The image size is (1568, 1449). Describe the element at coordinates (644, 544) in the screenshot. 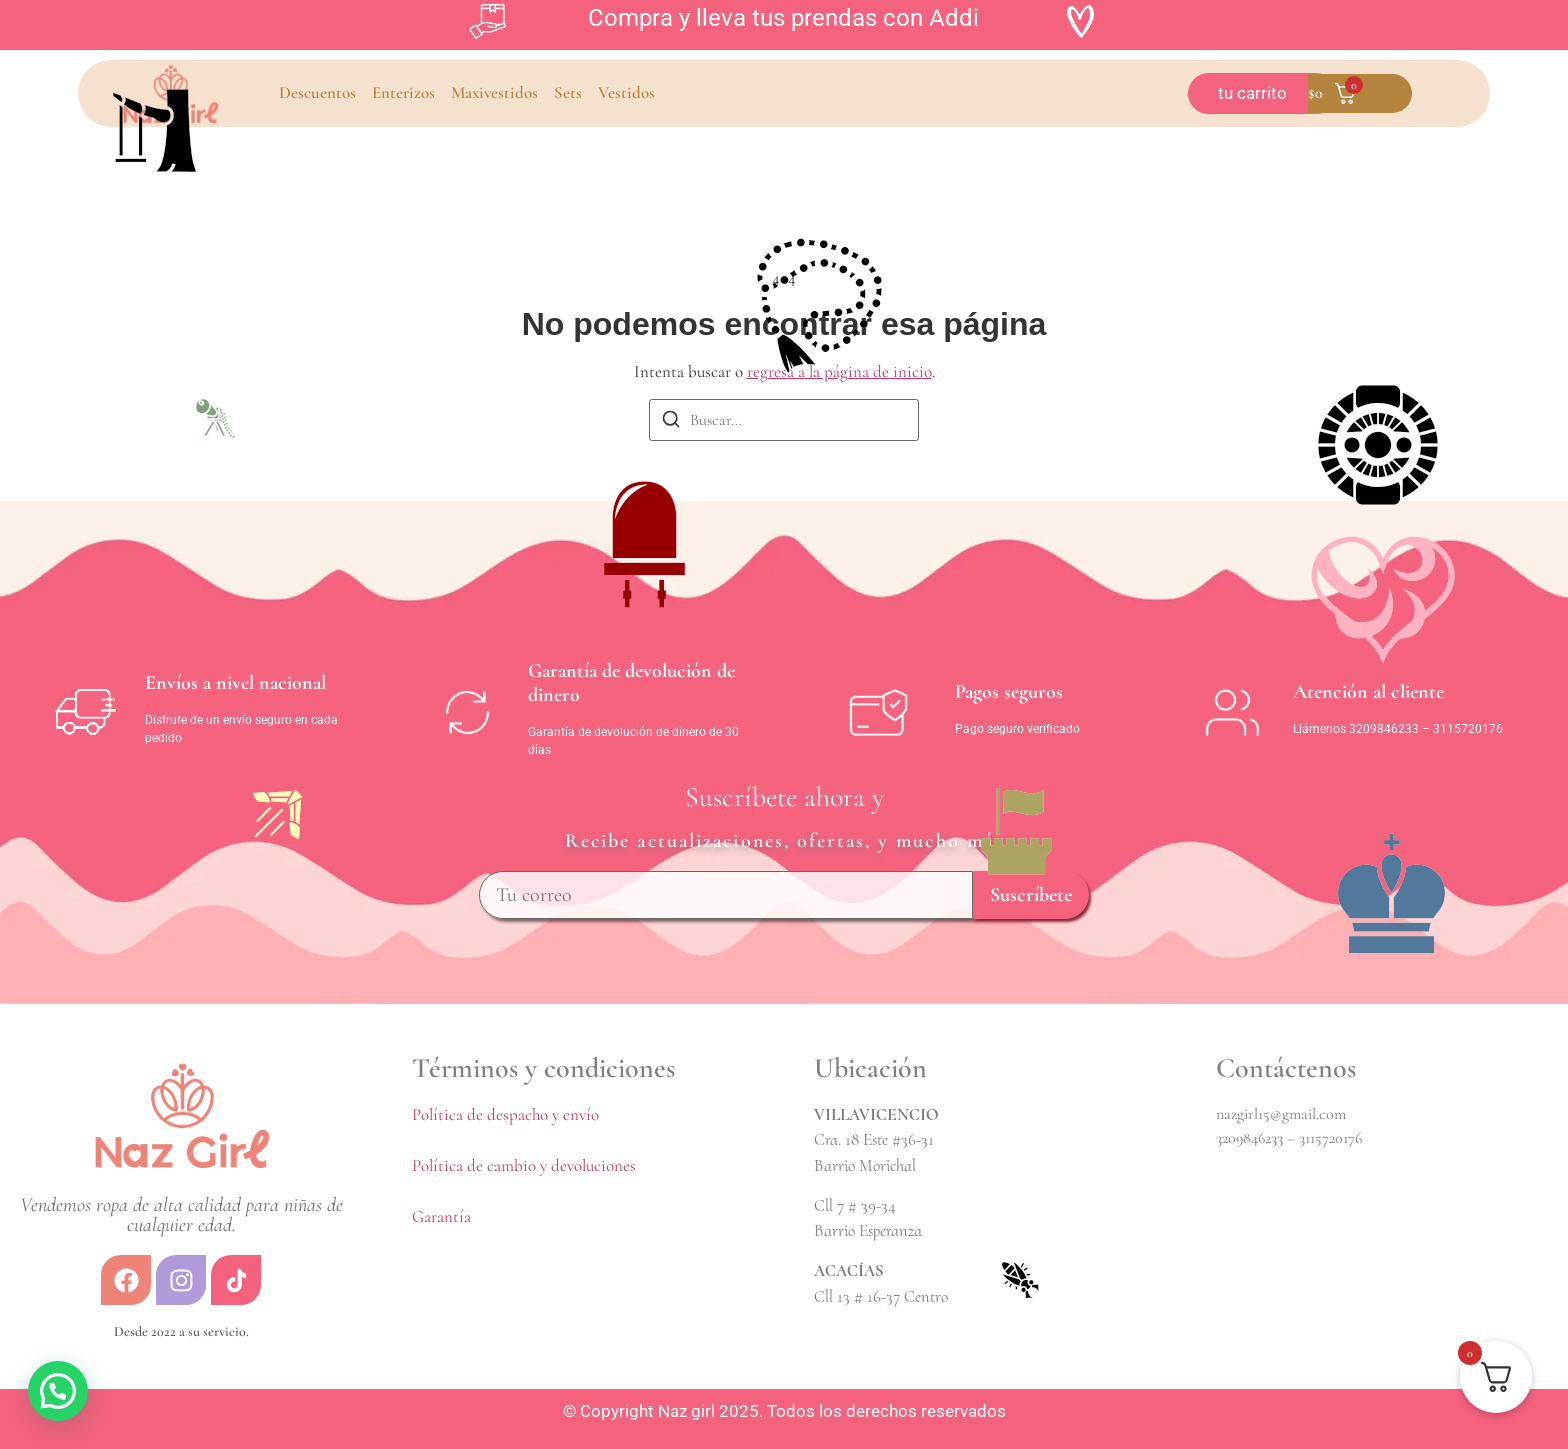

I see `indicates device power status` at that location.